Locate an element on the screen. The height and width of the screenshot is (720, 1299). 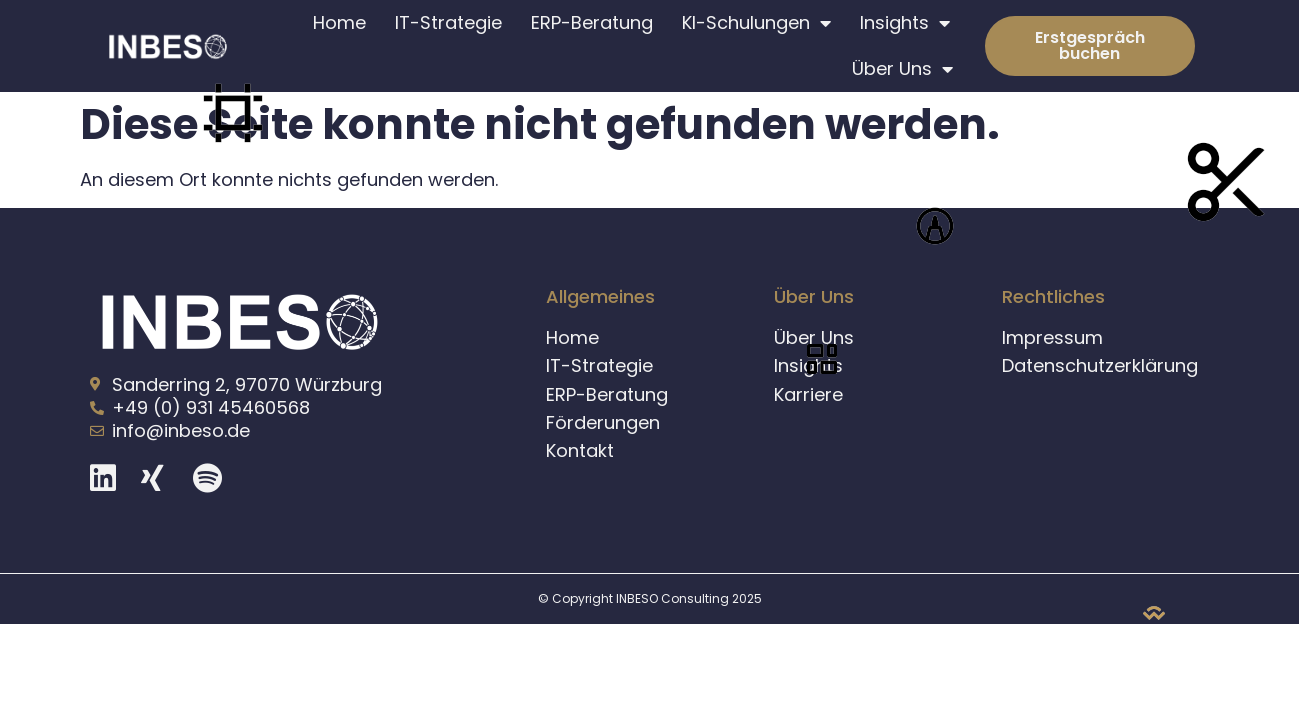
sketch app logo is located at coordinates (935, 226).